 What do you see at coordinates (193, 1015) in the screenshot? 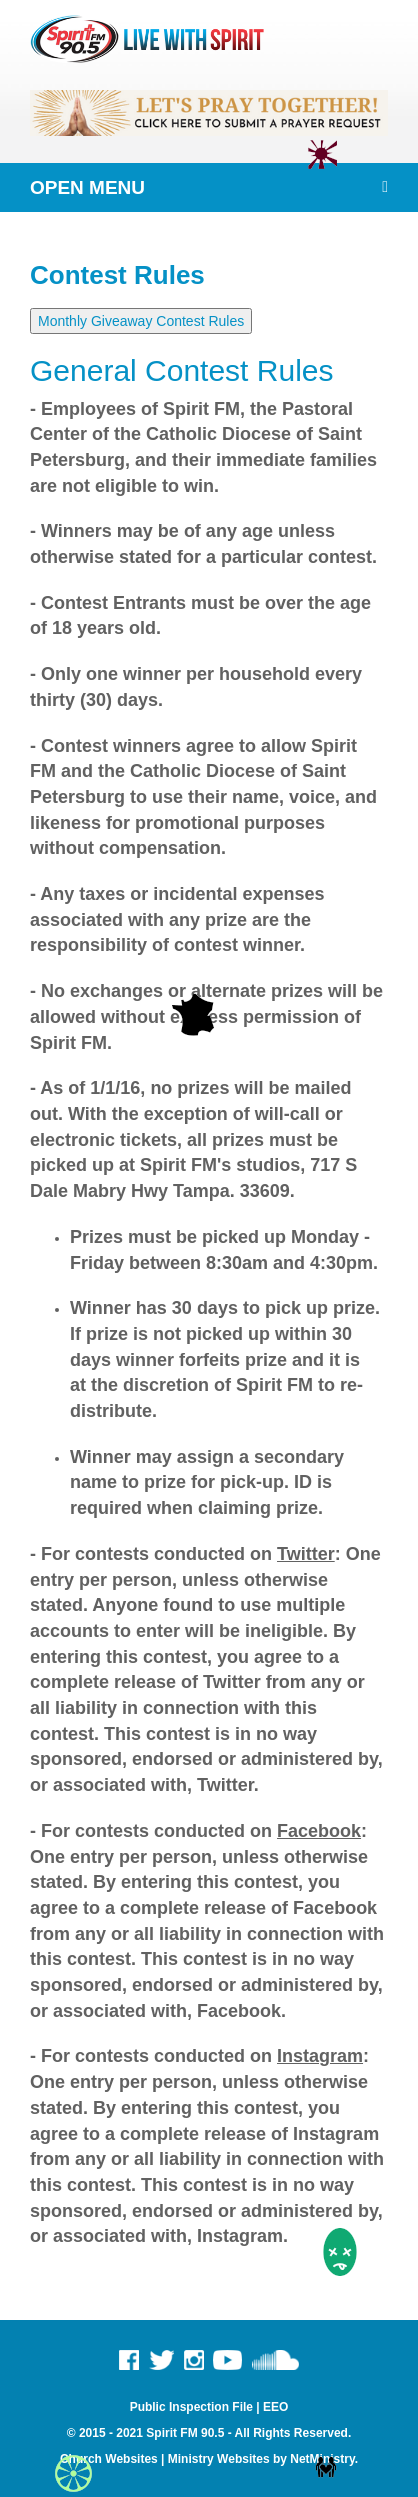
I see `select France as your country or region` at bounding box center [193, 1015].